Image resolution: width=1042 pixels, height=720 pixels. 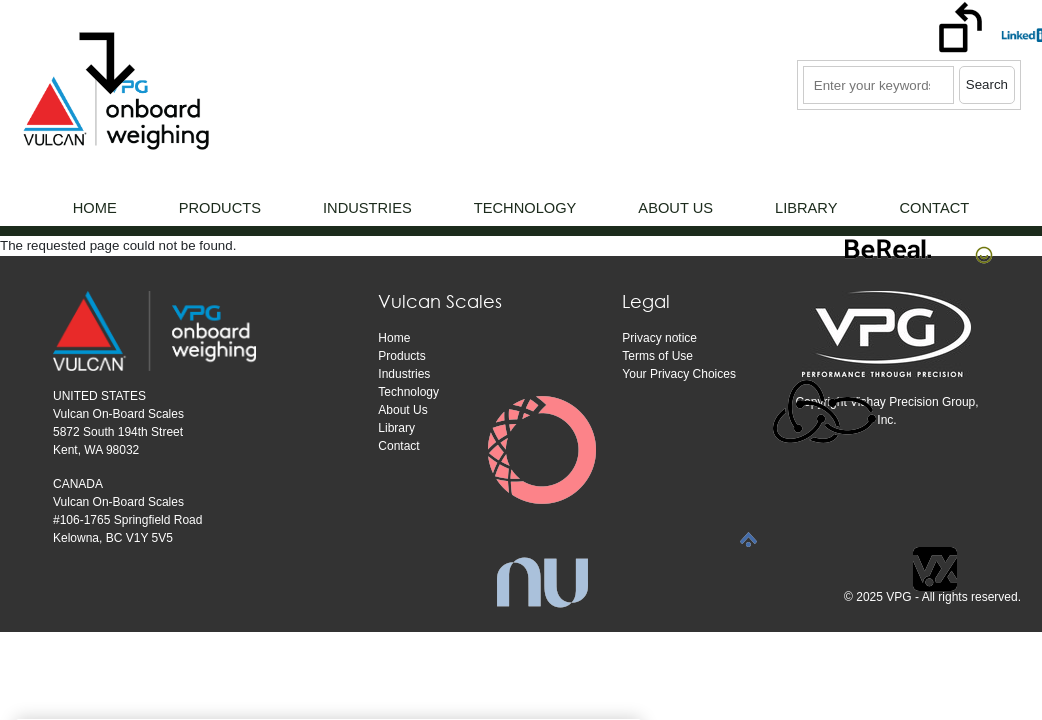 What do you see at coordinates (542, 450) in the screenshot?
I see `open anaconda navigator` at bounding box center [542, 450].